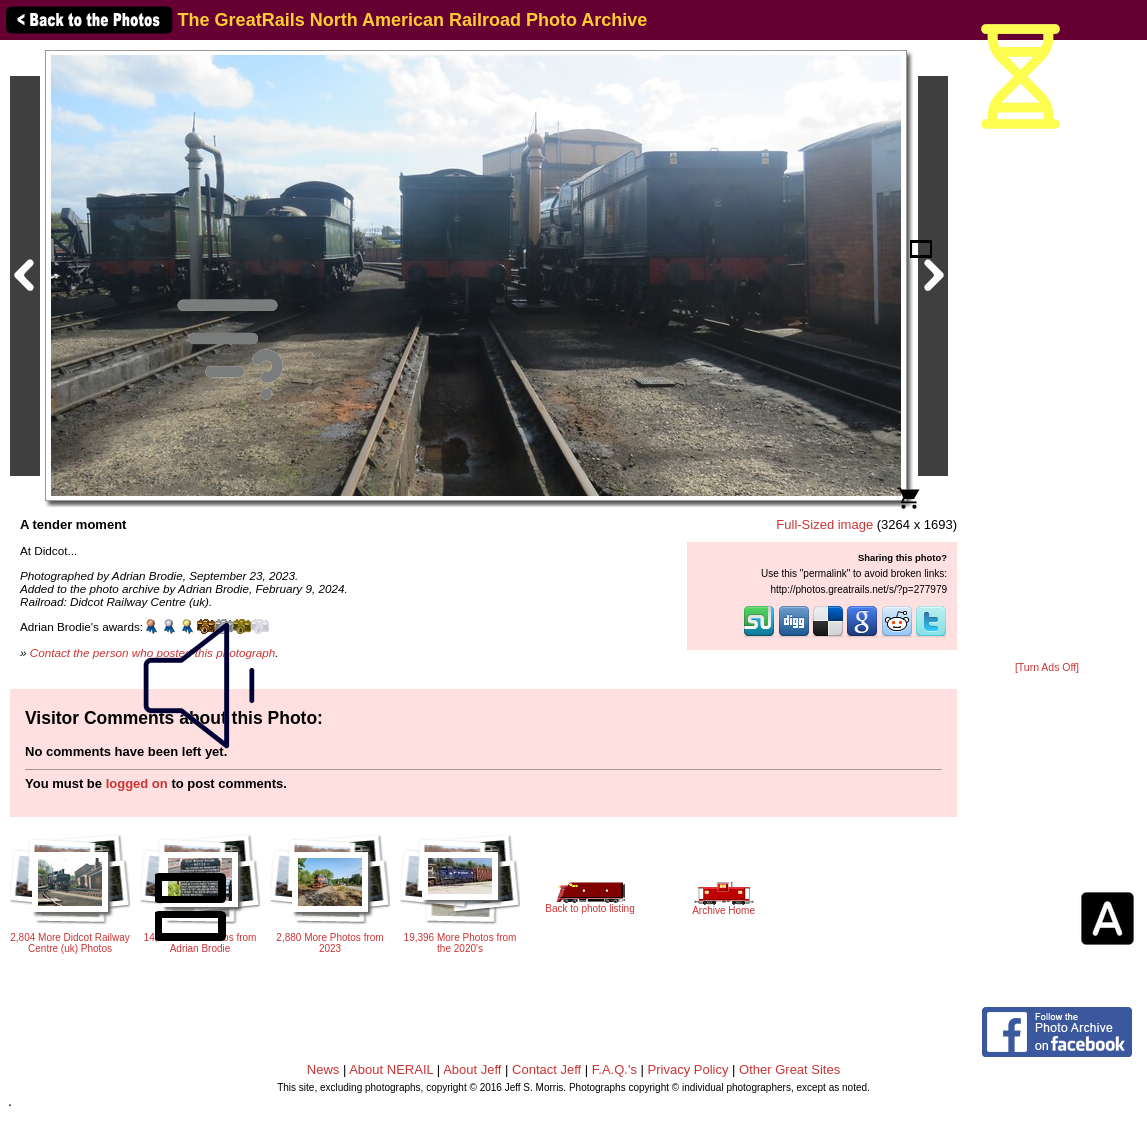 The height and width of the screenshot is (1135, 1147). I want to click on view agenda or schedule items, so click(192, 907).